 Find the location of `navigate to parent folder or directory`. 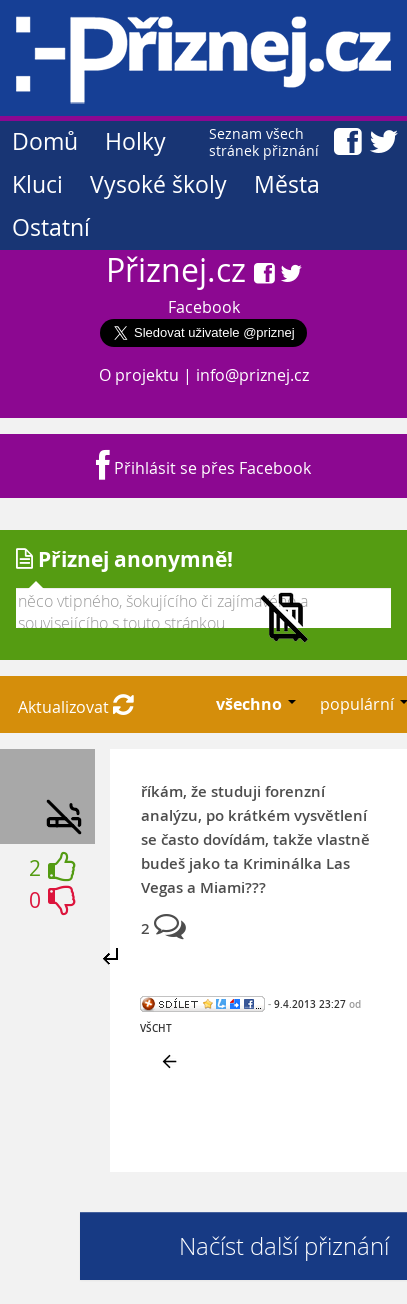

navigate to parent folder or directory is located at coordinates (110, 956).